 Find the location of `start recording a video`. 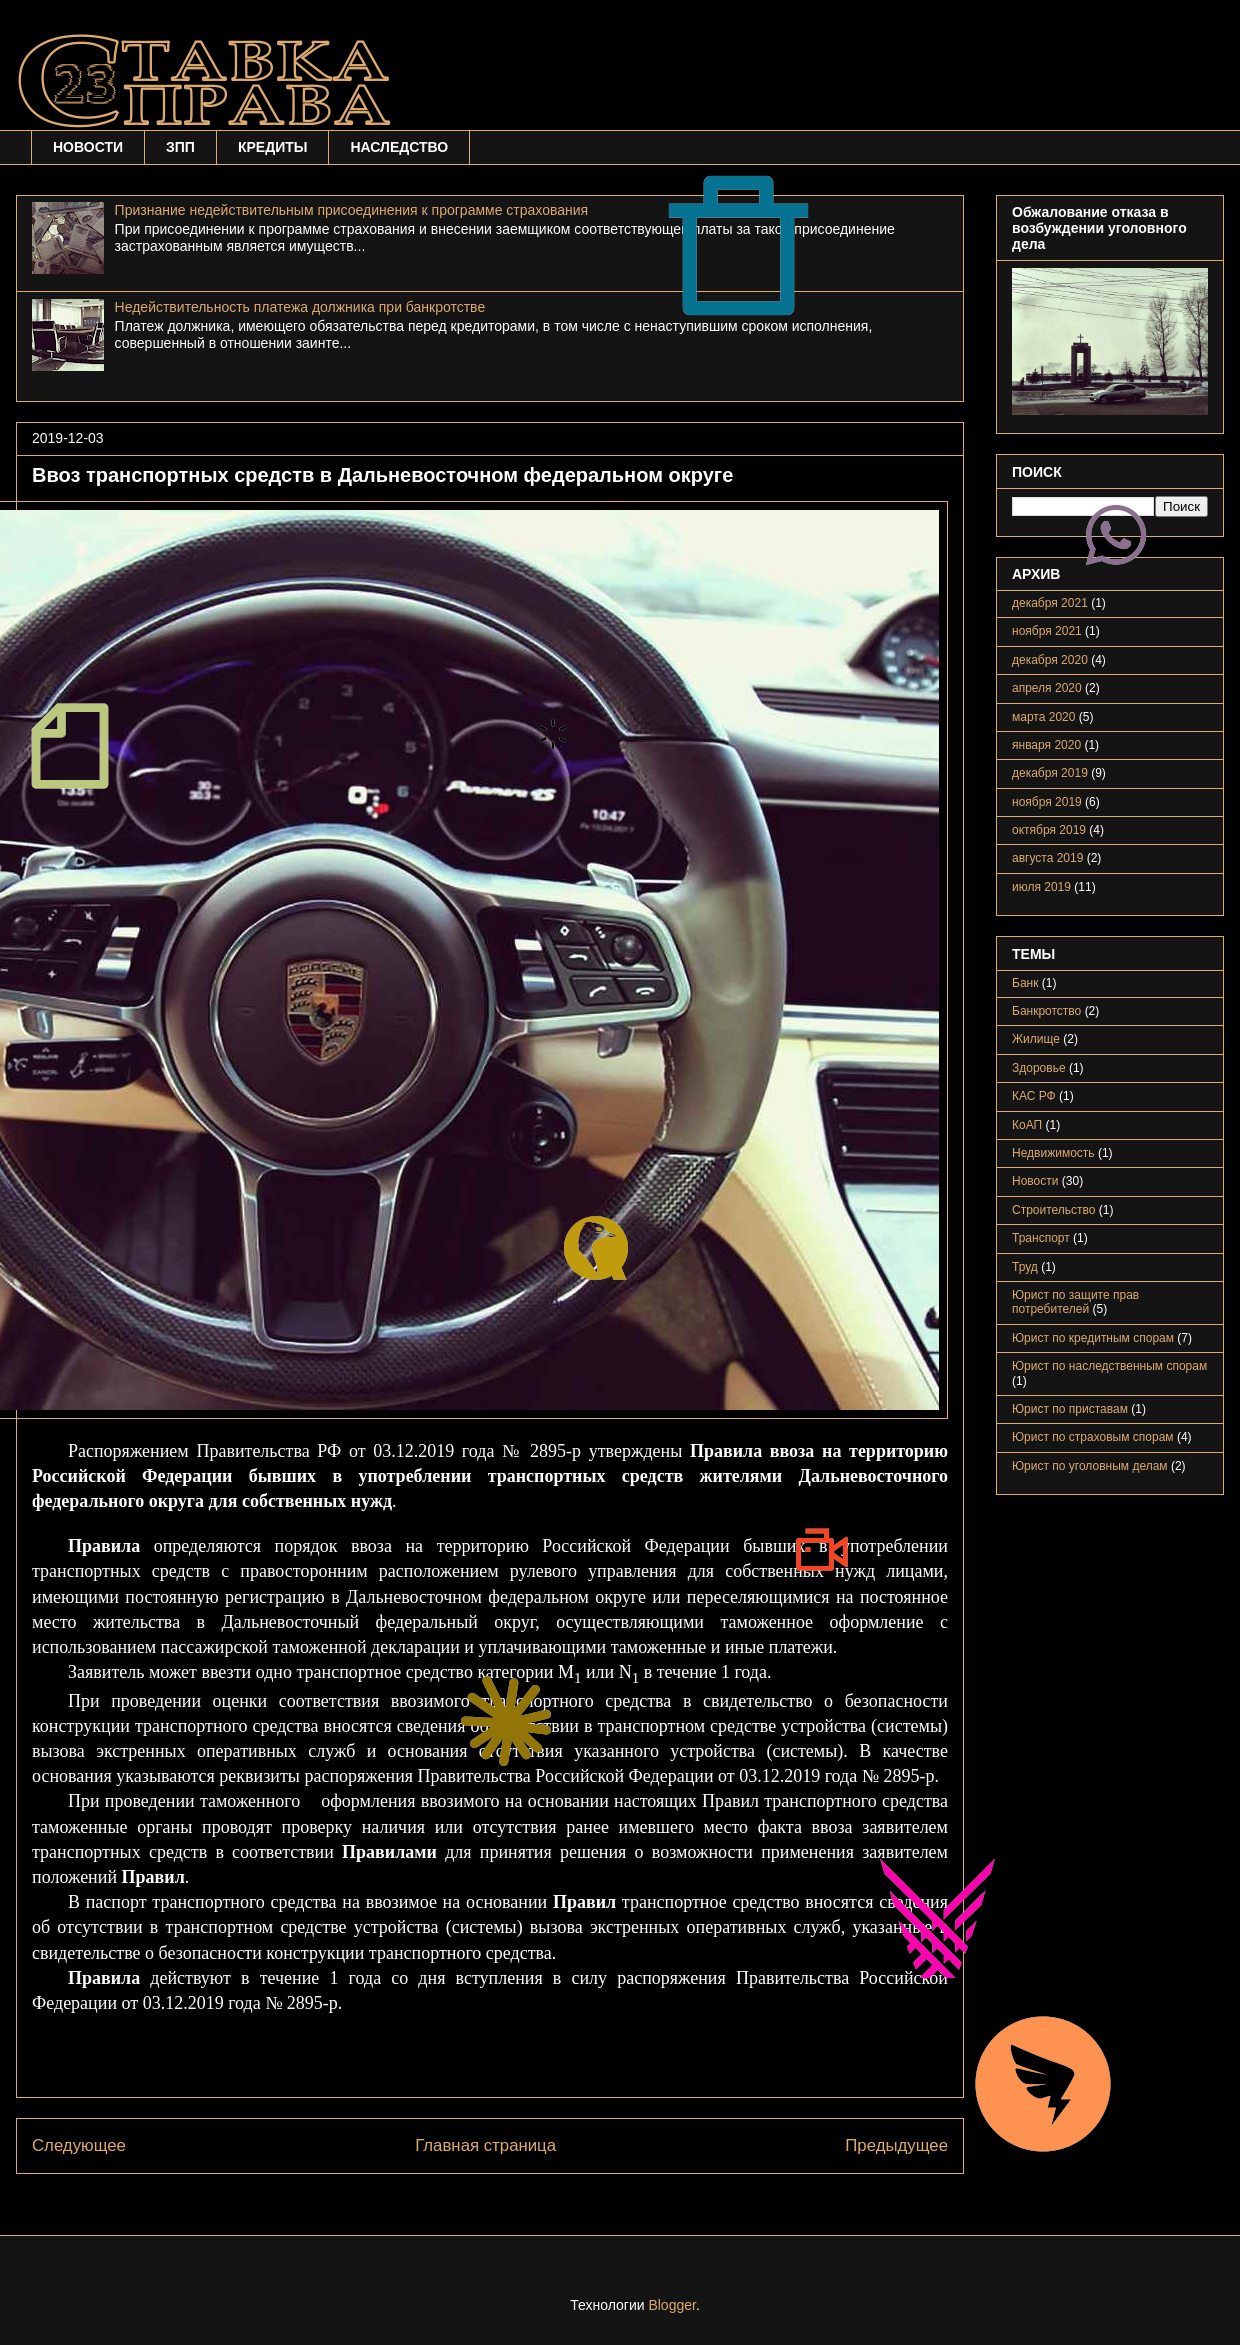

start recording a video is located at coordinates (822, 1552).